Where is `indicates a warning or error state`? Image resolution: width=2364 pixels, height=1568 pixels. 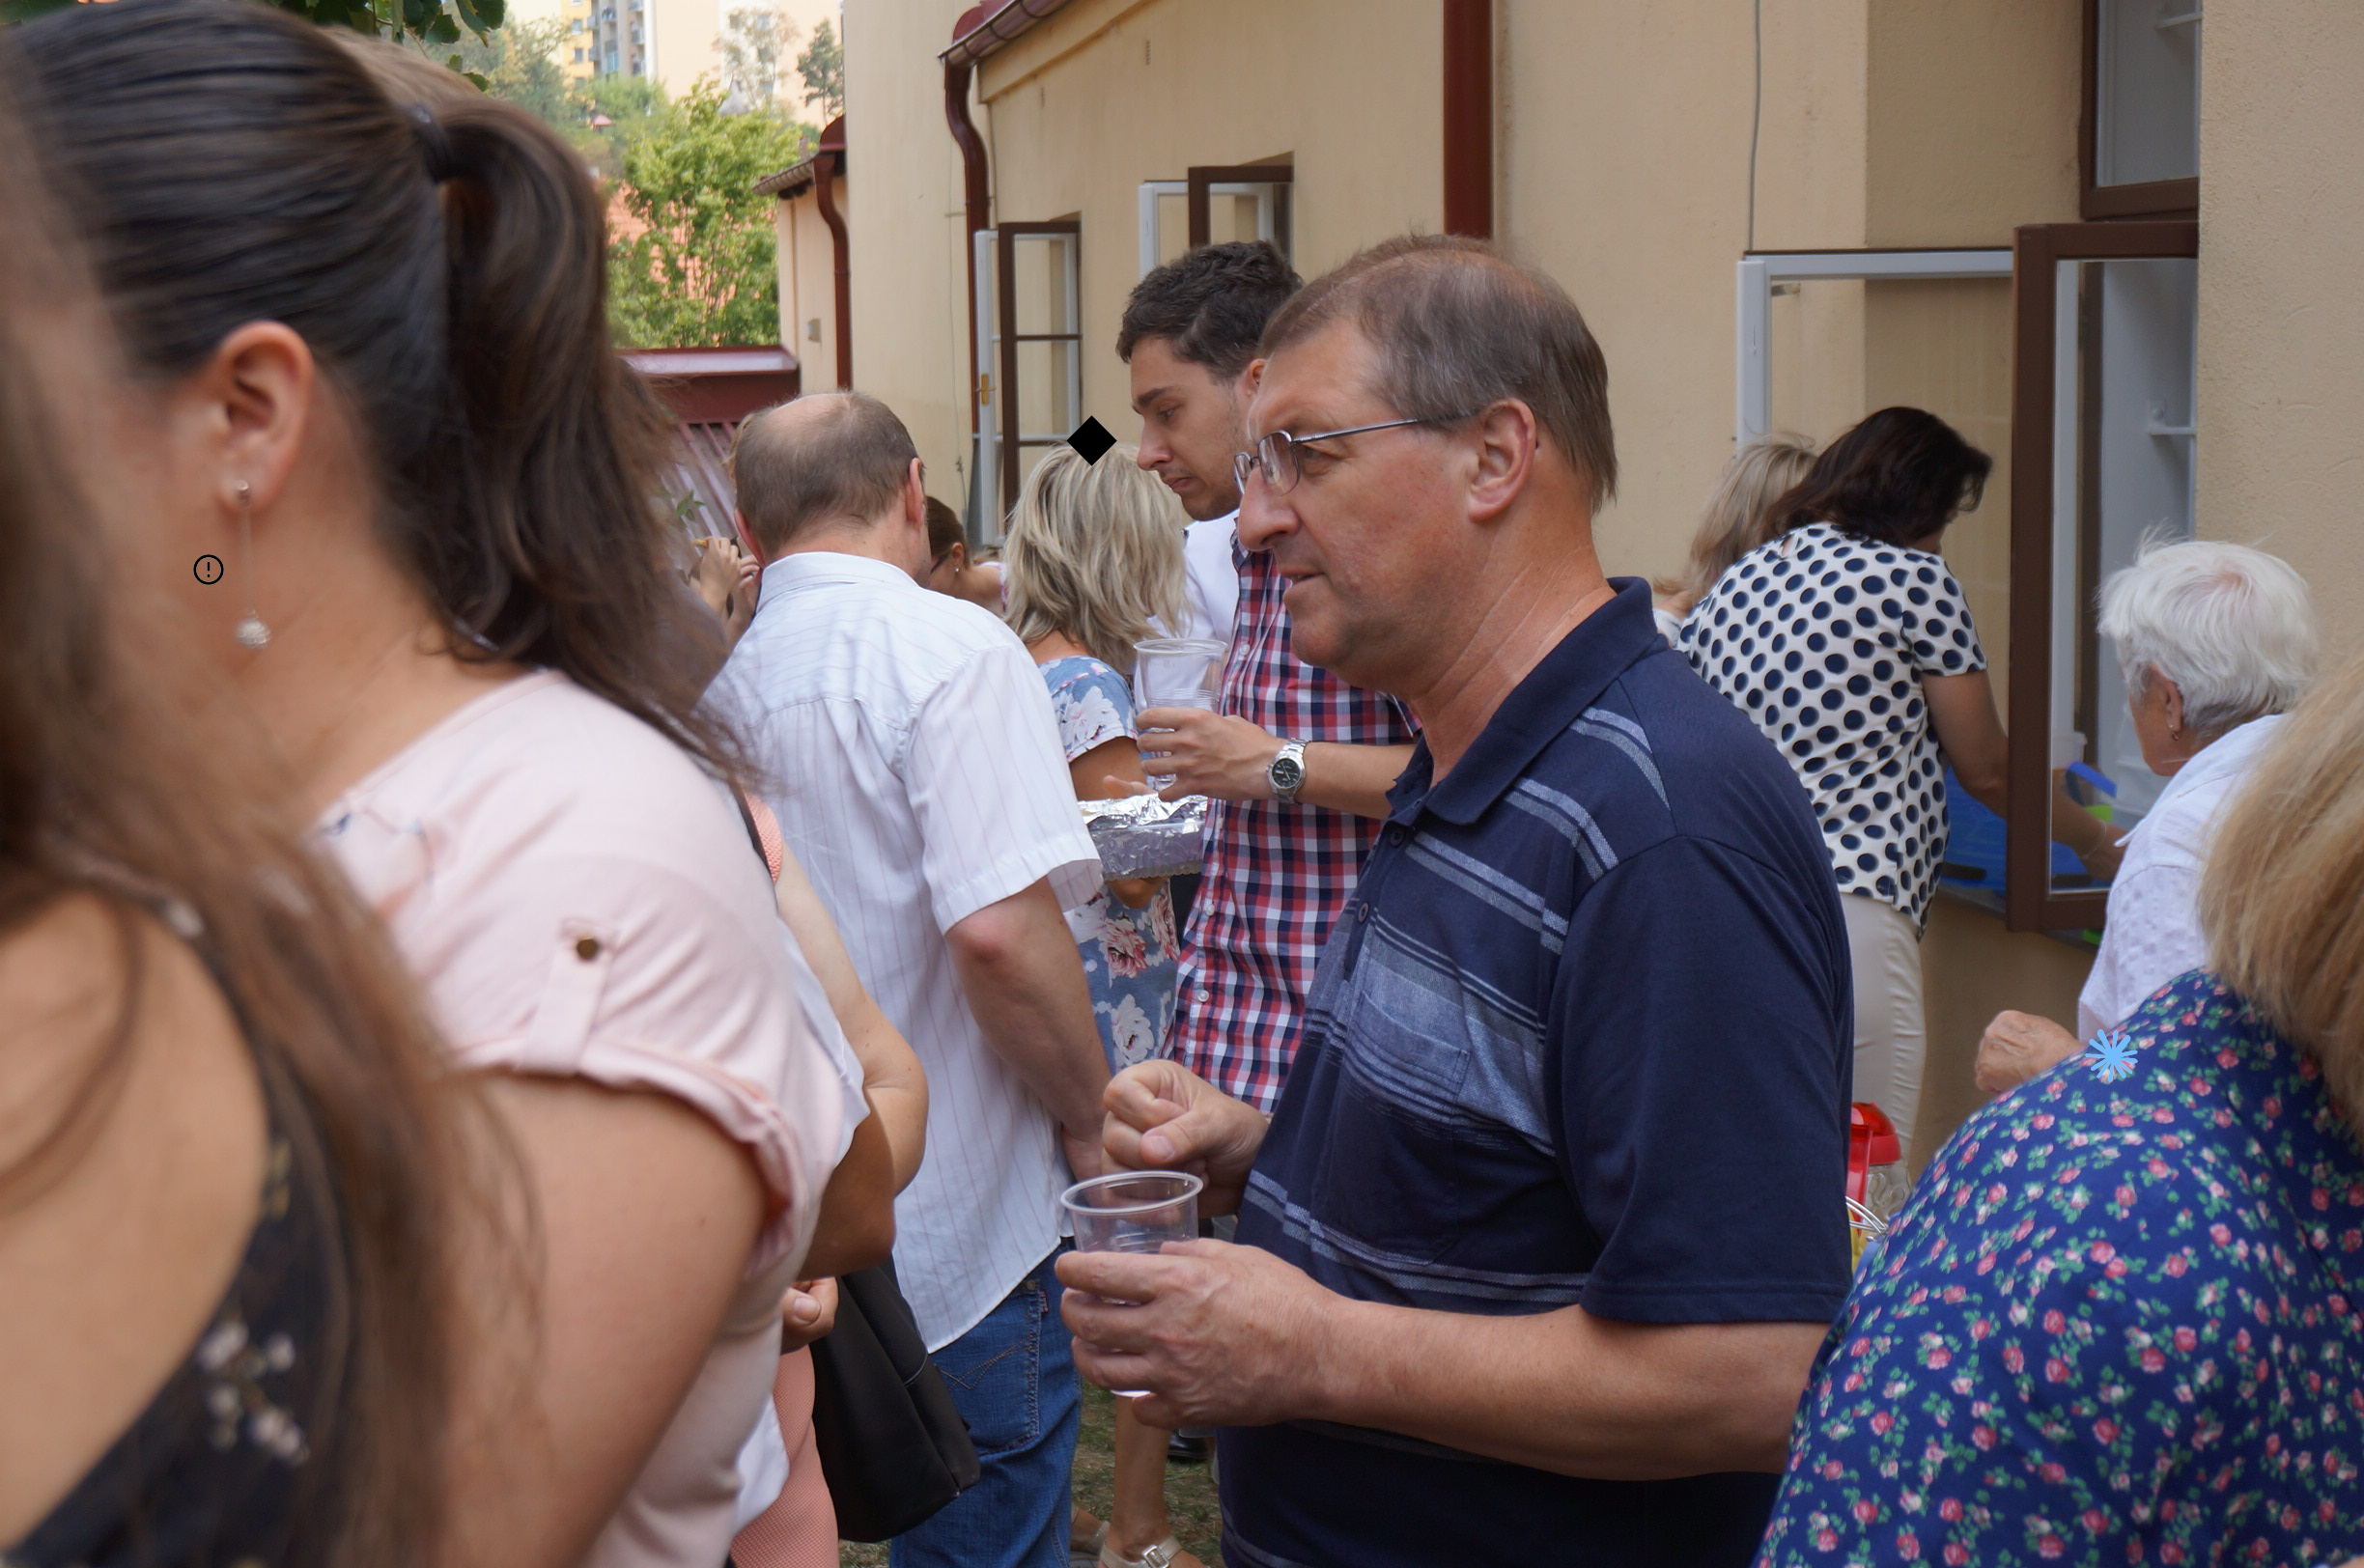 indicates a warning or error state is located at coordinates (209, 570).